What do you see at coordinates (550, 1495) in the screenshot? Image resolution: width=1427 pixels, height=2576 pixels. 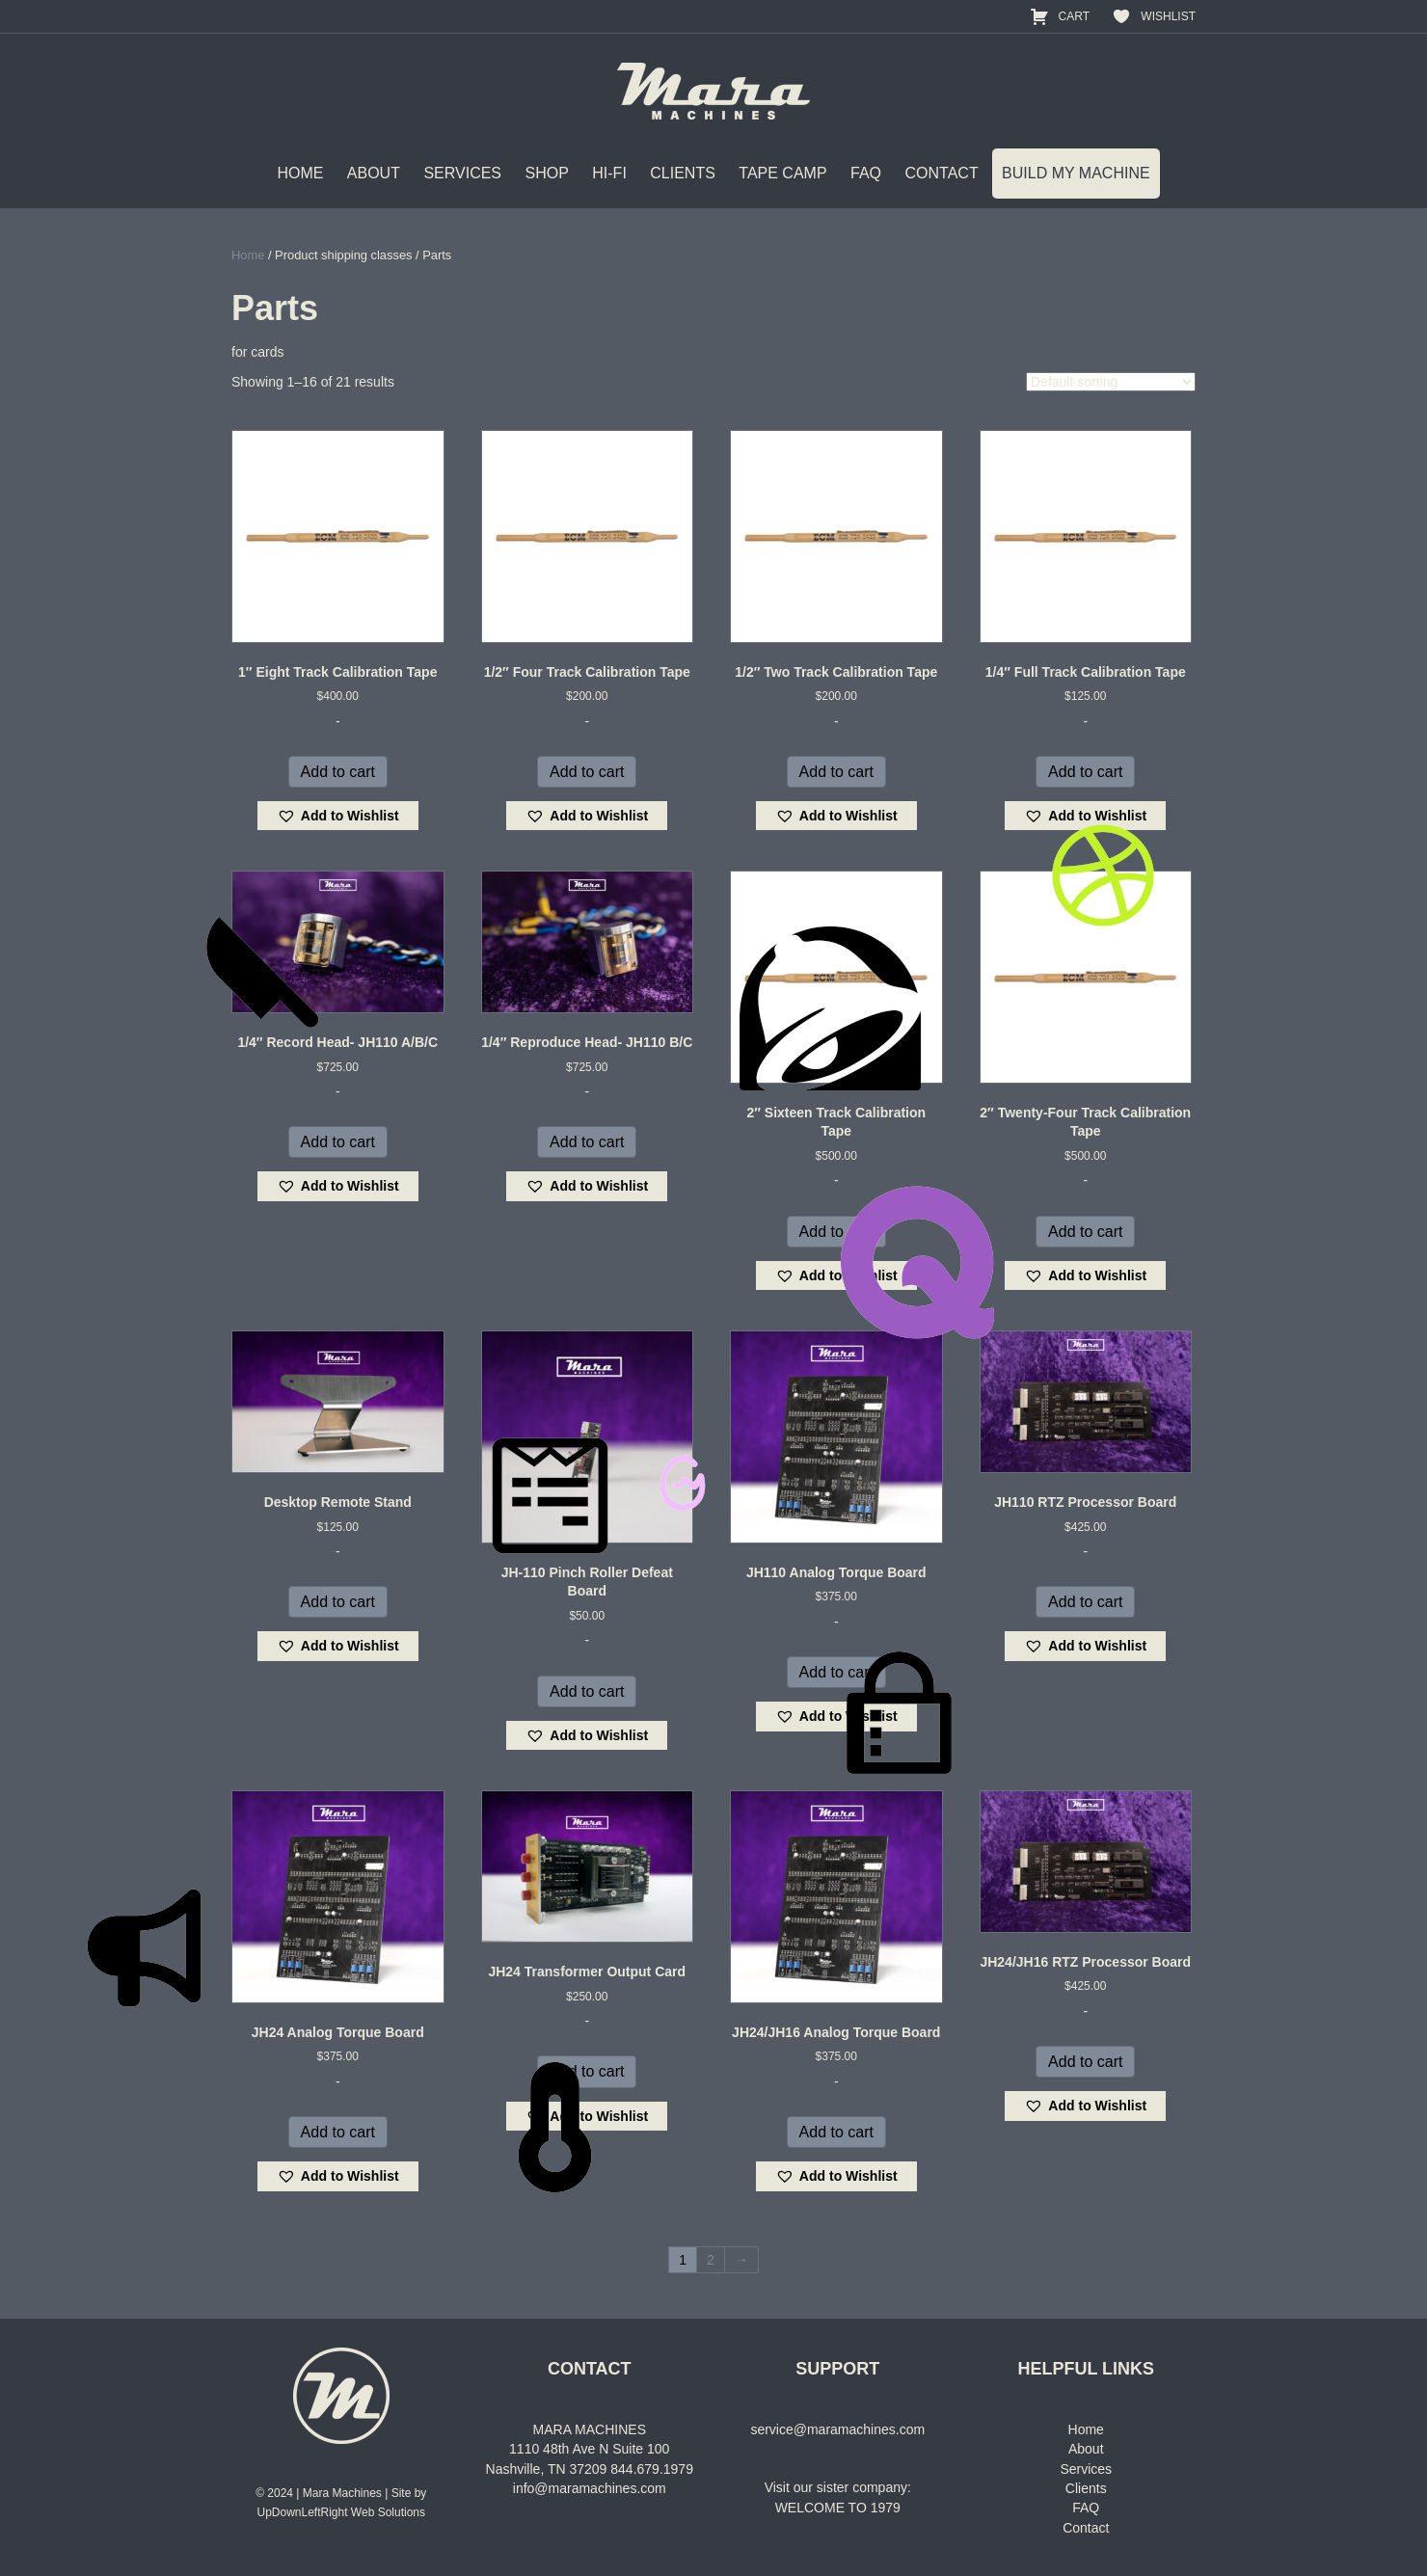 I see `WPForms plugin logo` at bounding box center [550, 1495].